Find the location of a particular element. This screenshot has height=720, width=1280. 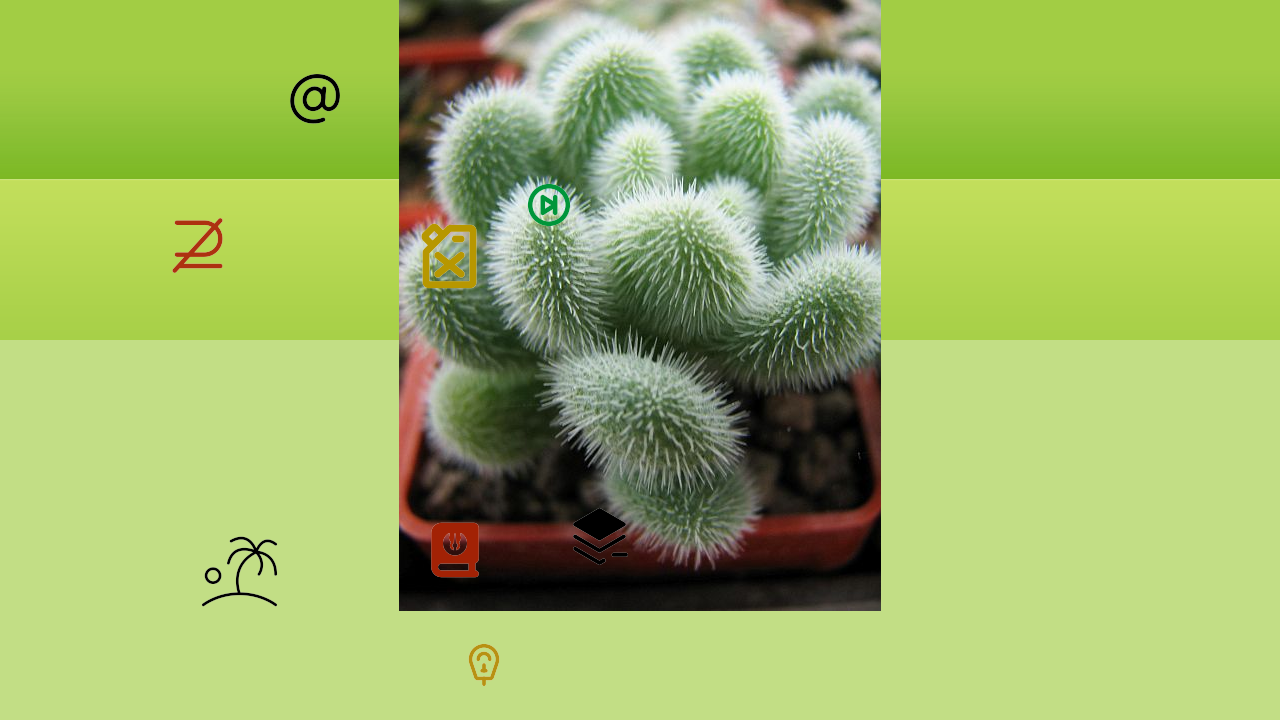

mention a user in a post or comment is located at coordinates (315, 99).